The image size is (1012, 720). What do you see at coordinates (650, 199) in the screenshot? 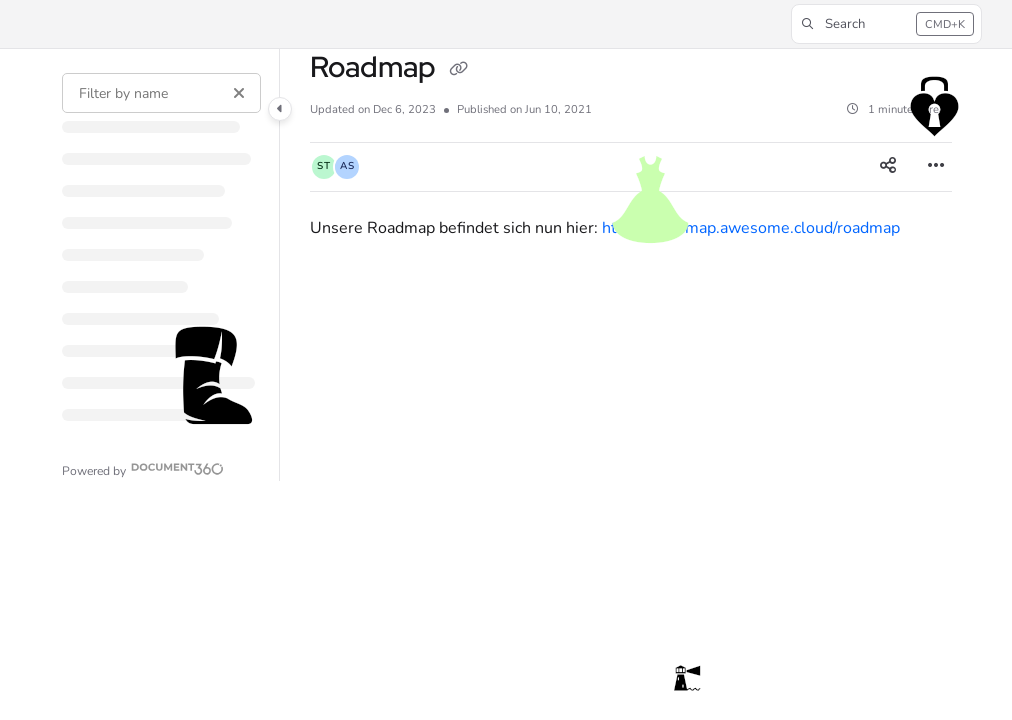
I see `select a dress or clothing item` at bounding box center [650, 199].